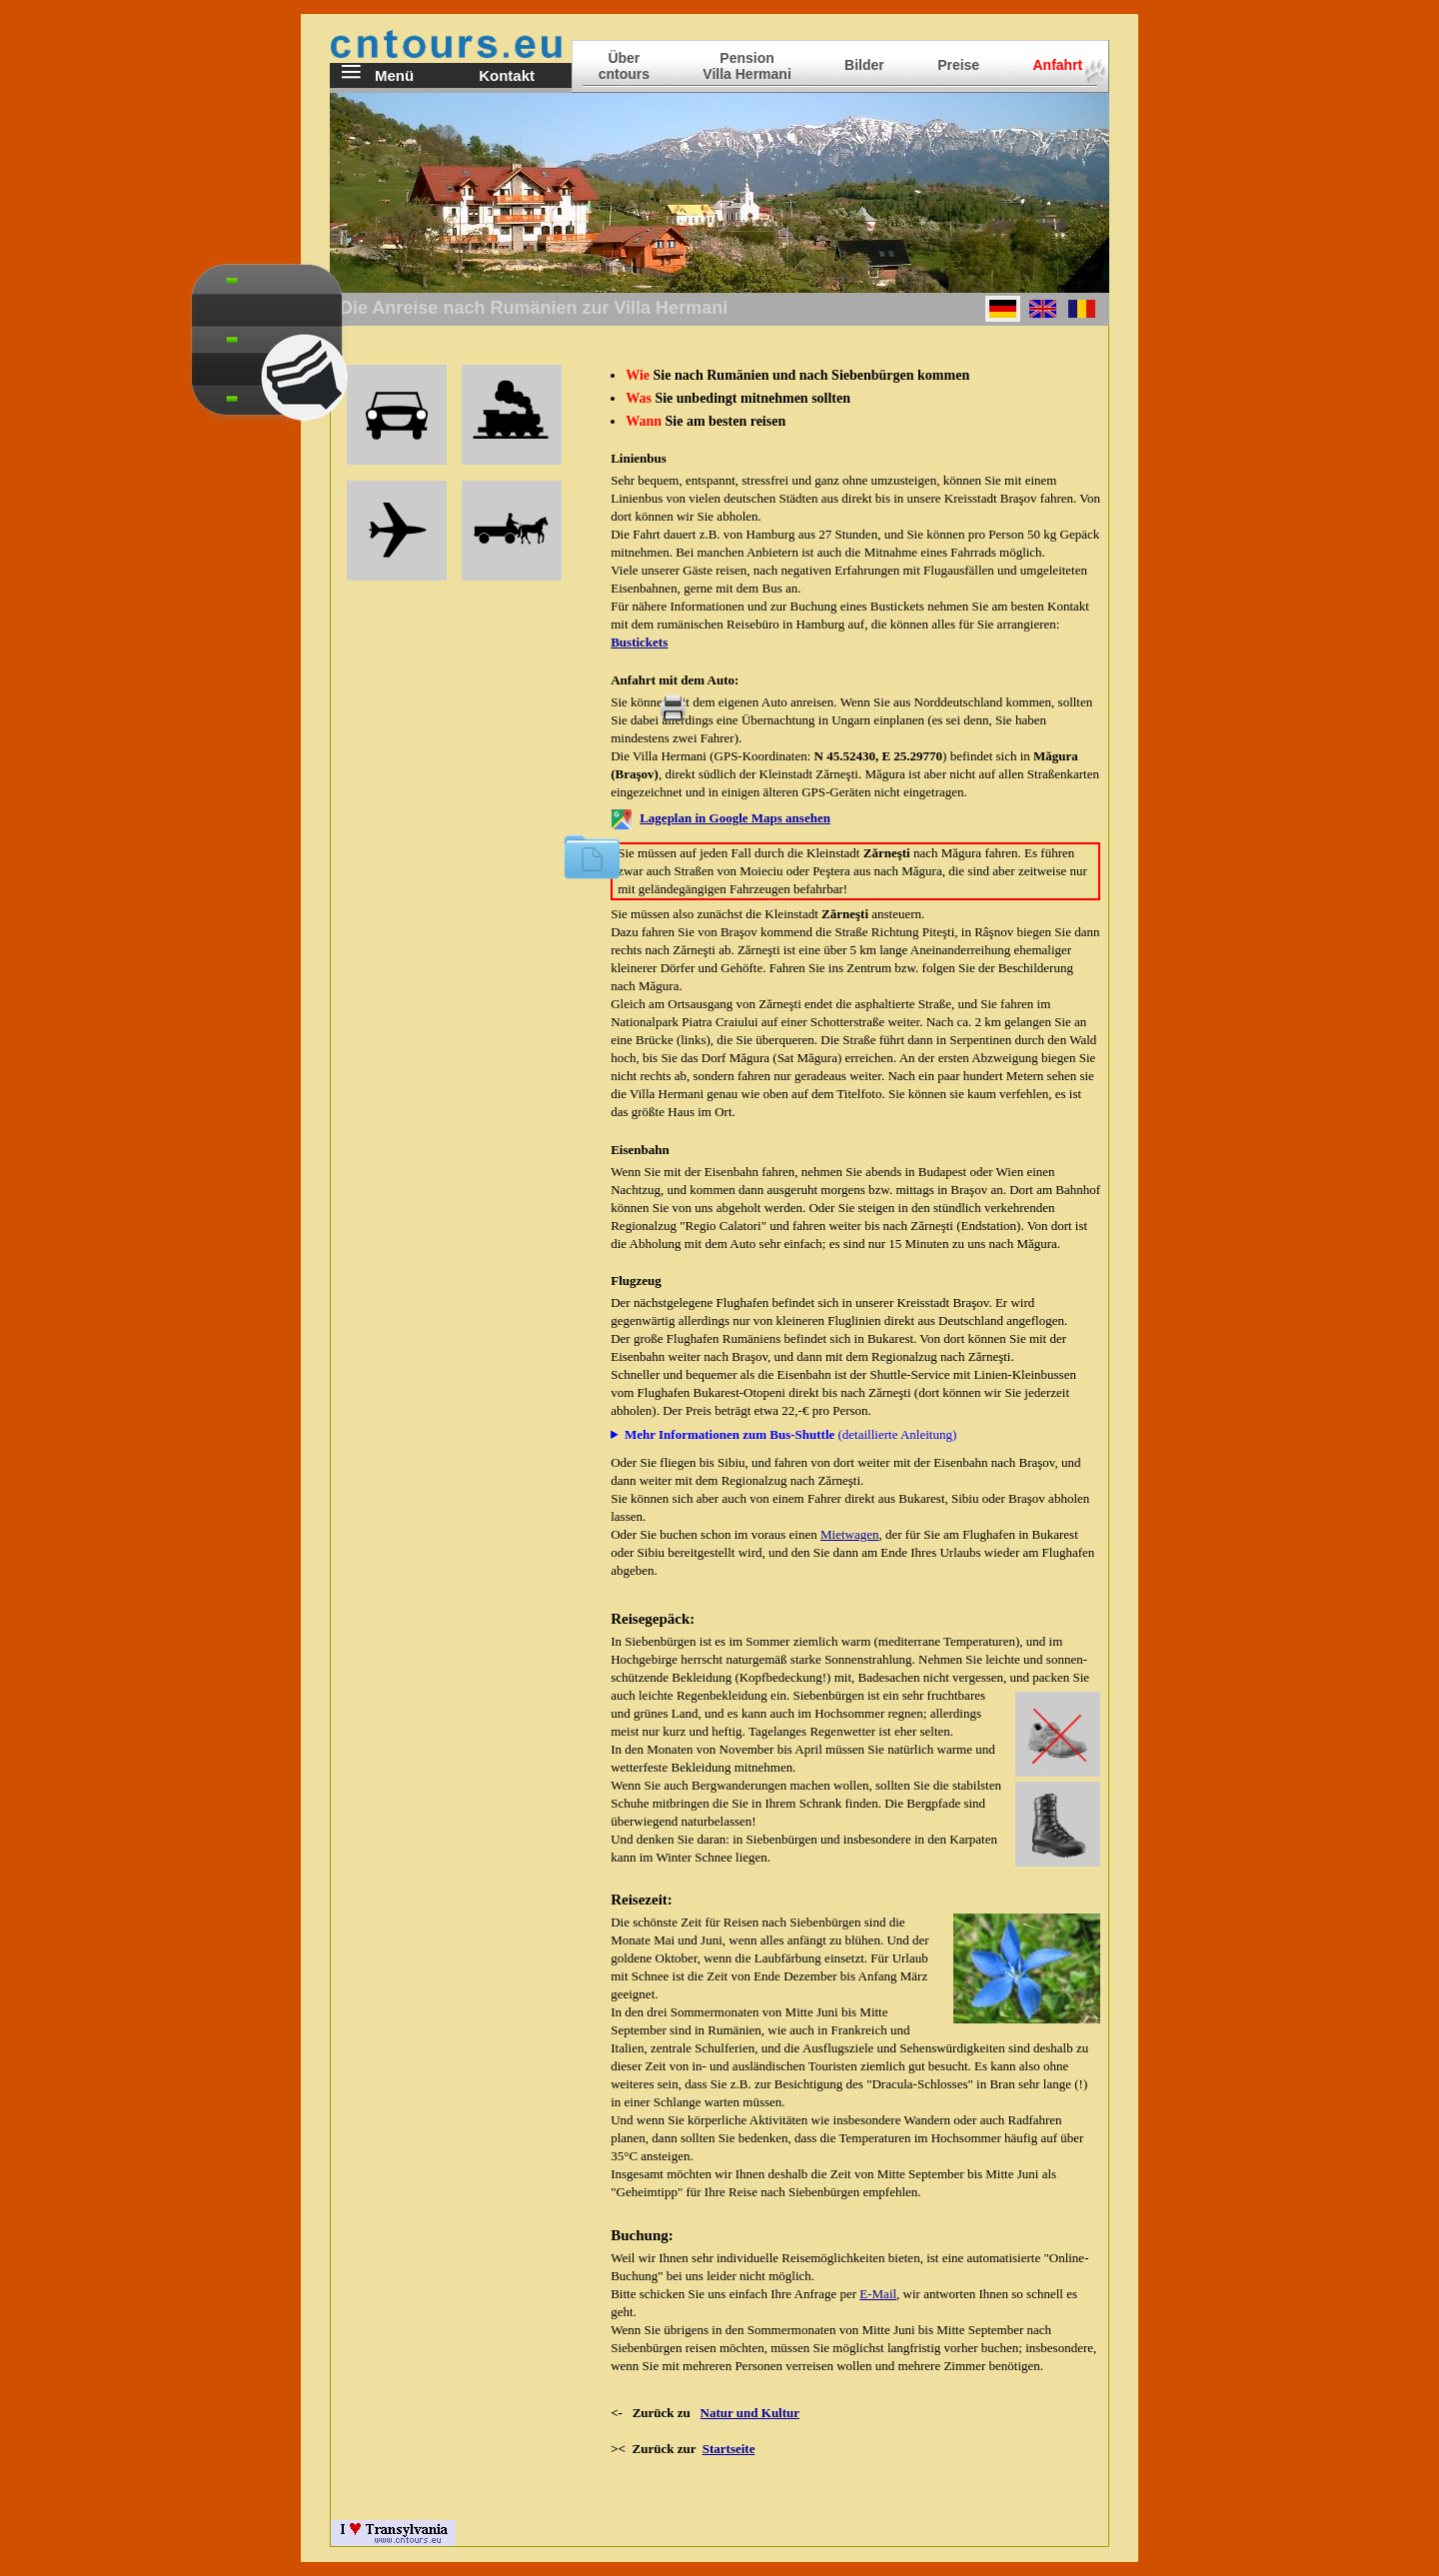  Describe the element at coordinates (592, 856) in the screenshot. I see `open your documents folder` at that location.